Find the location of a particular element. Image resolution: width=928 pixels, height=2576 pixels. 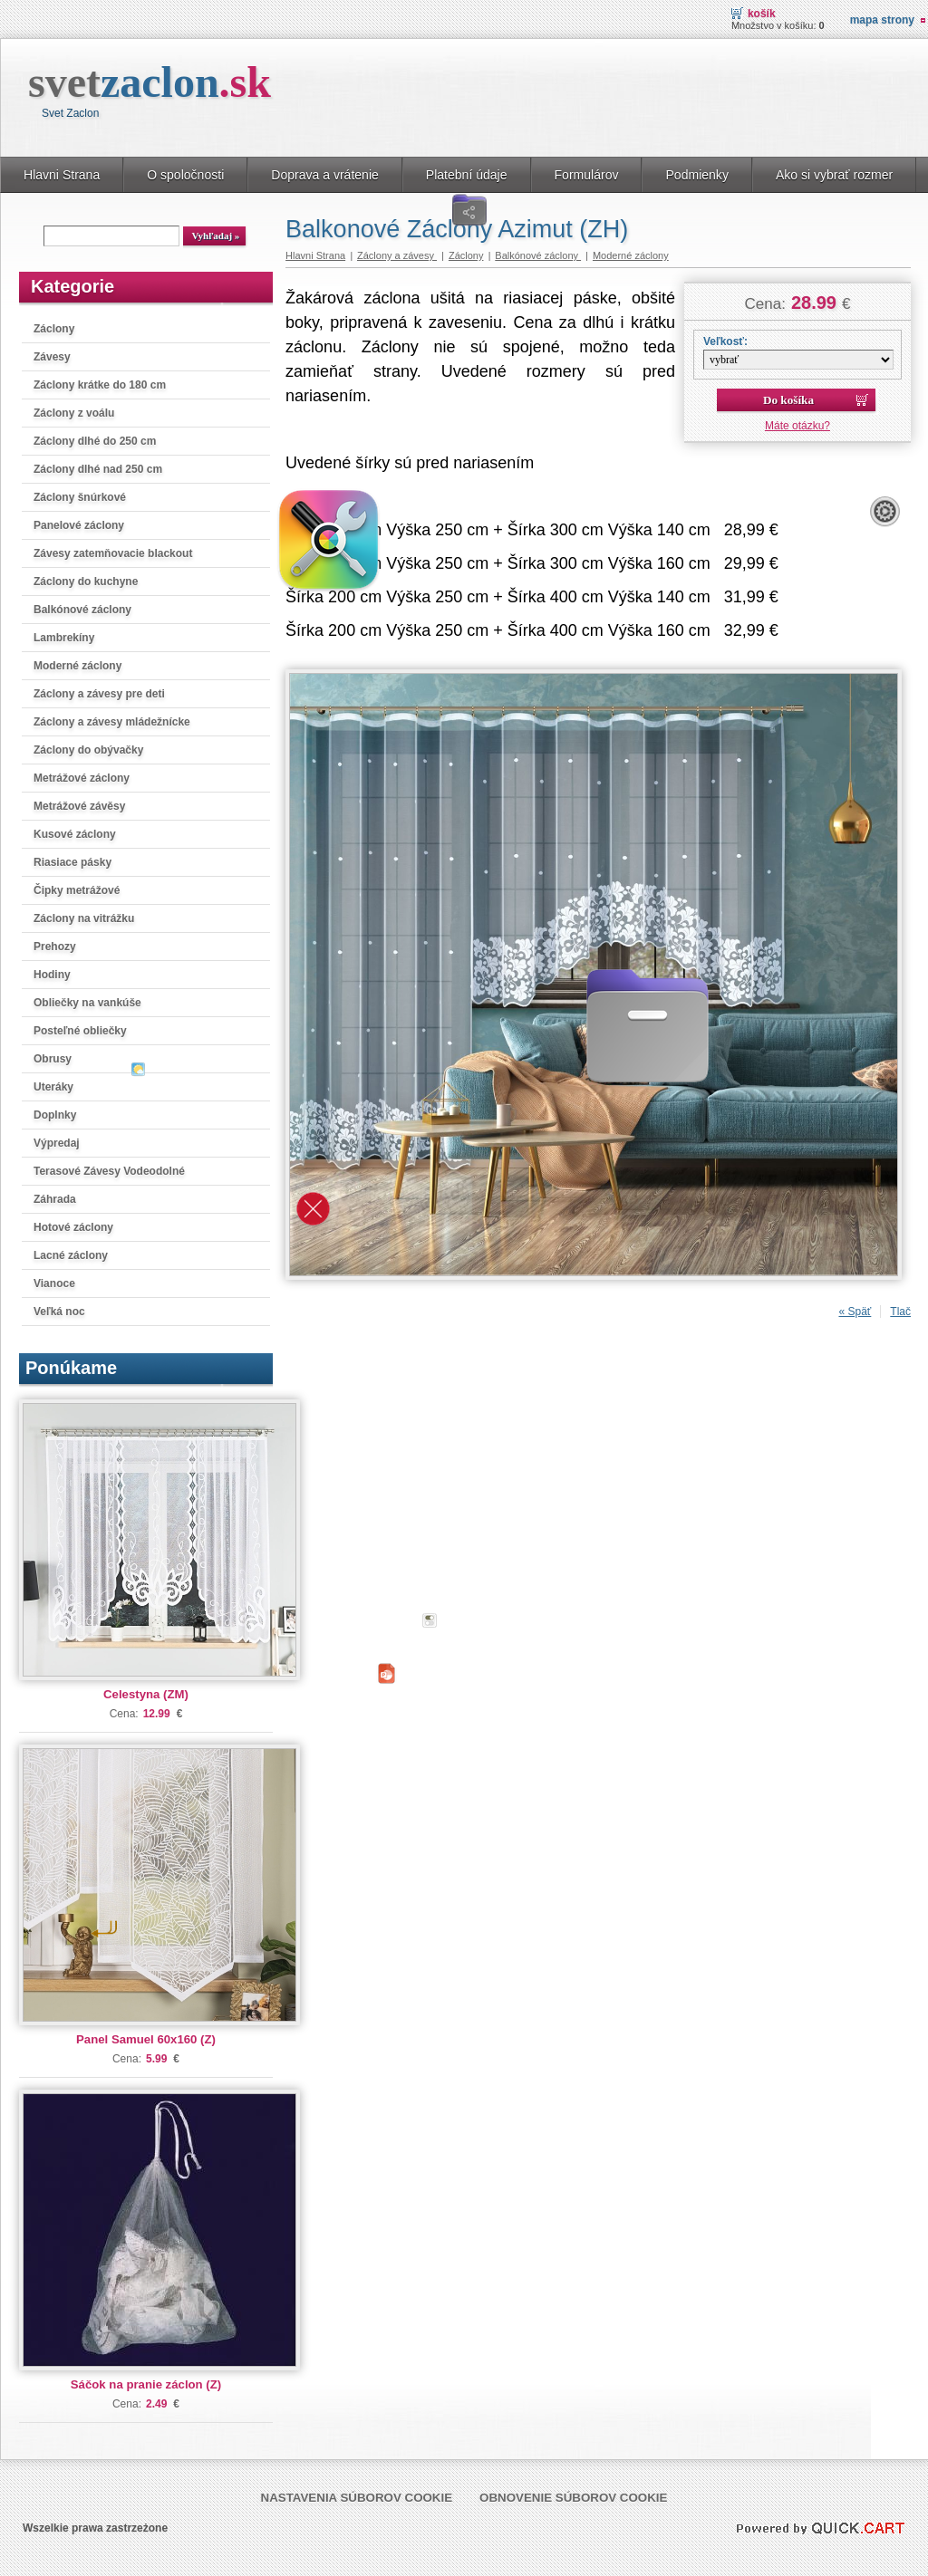

reply to all recipients in an email thread is located at coordinates (103, 1927).